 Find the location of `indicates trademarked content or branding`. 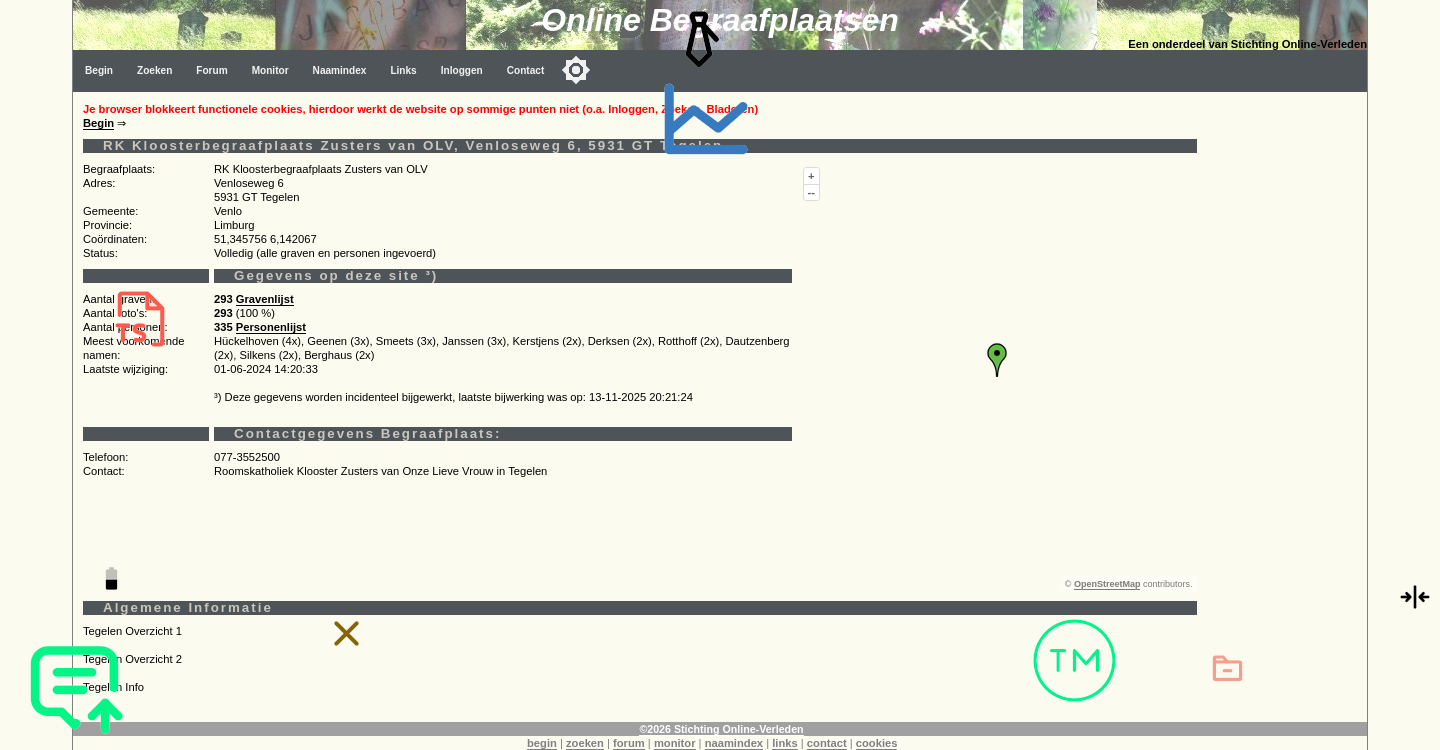

indicates trademarked content or branding is located at coordinates (1074, 660).